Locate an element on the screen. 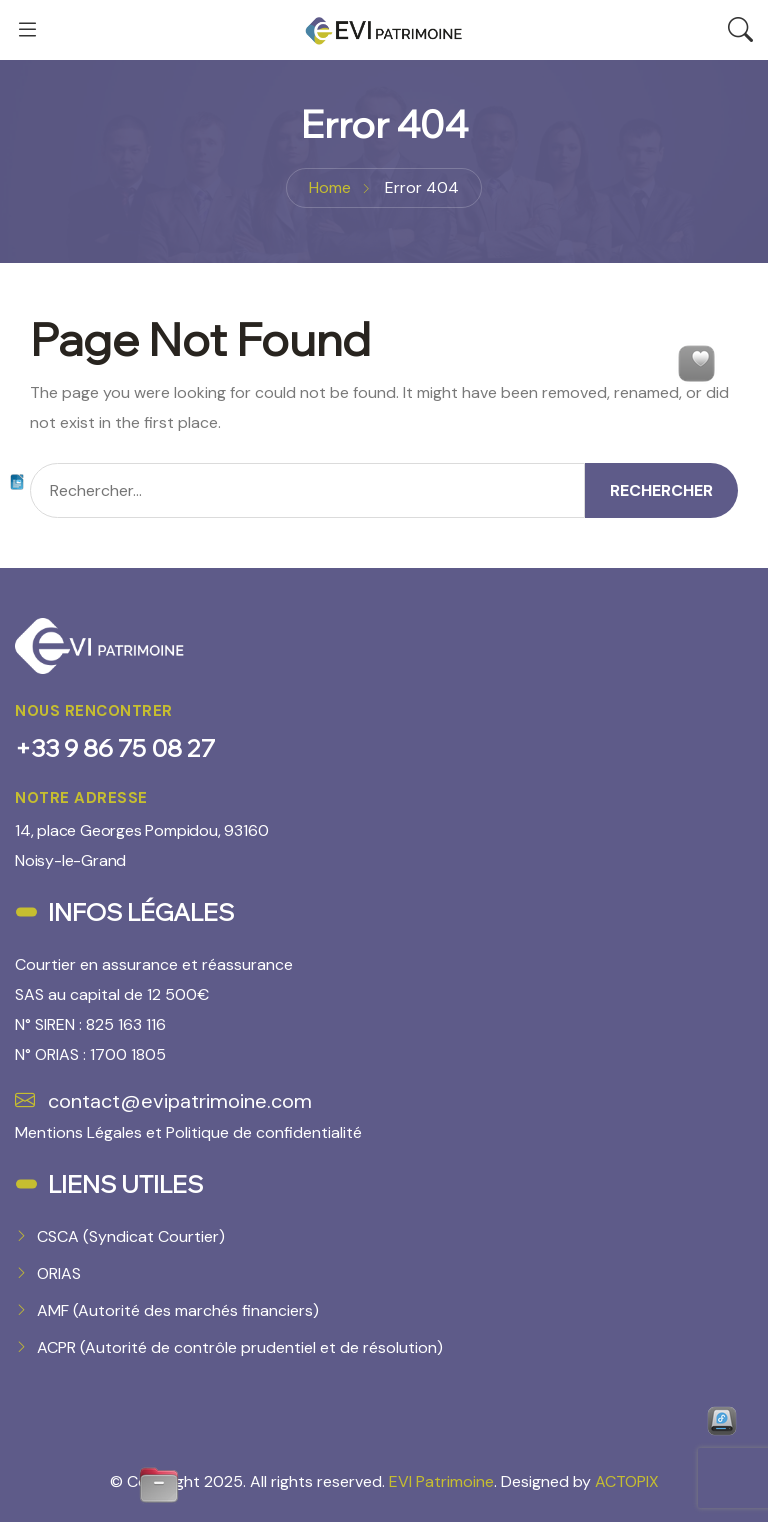 The width and height of the screenshot is (768, 1522). open the nautilus file manager is located at coordinates (159, 1485).